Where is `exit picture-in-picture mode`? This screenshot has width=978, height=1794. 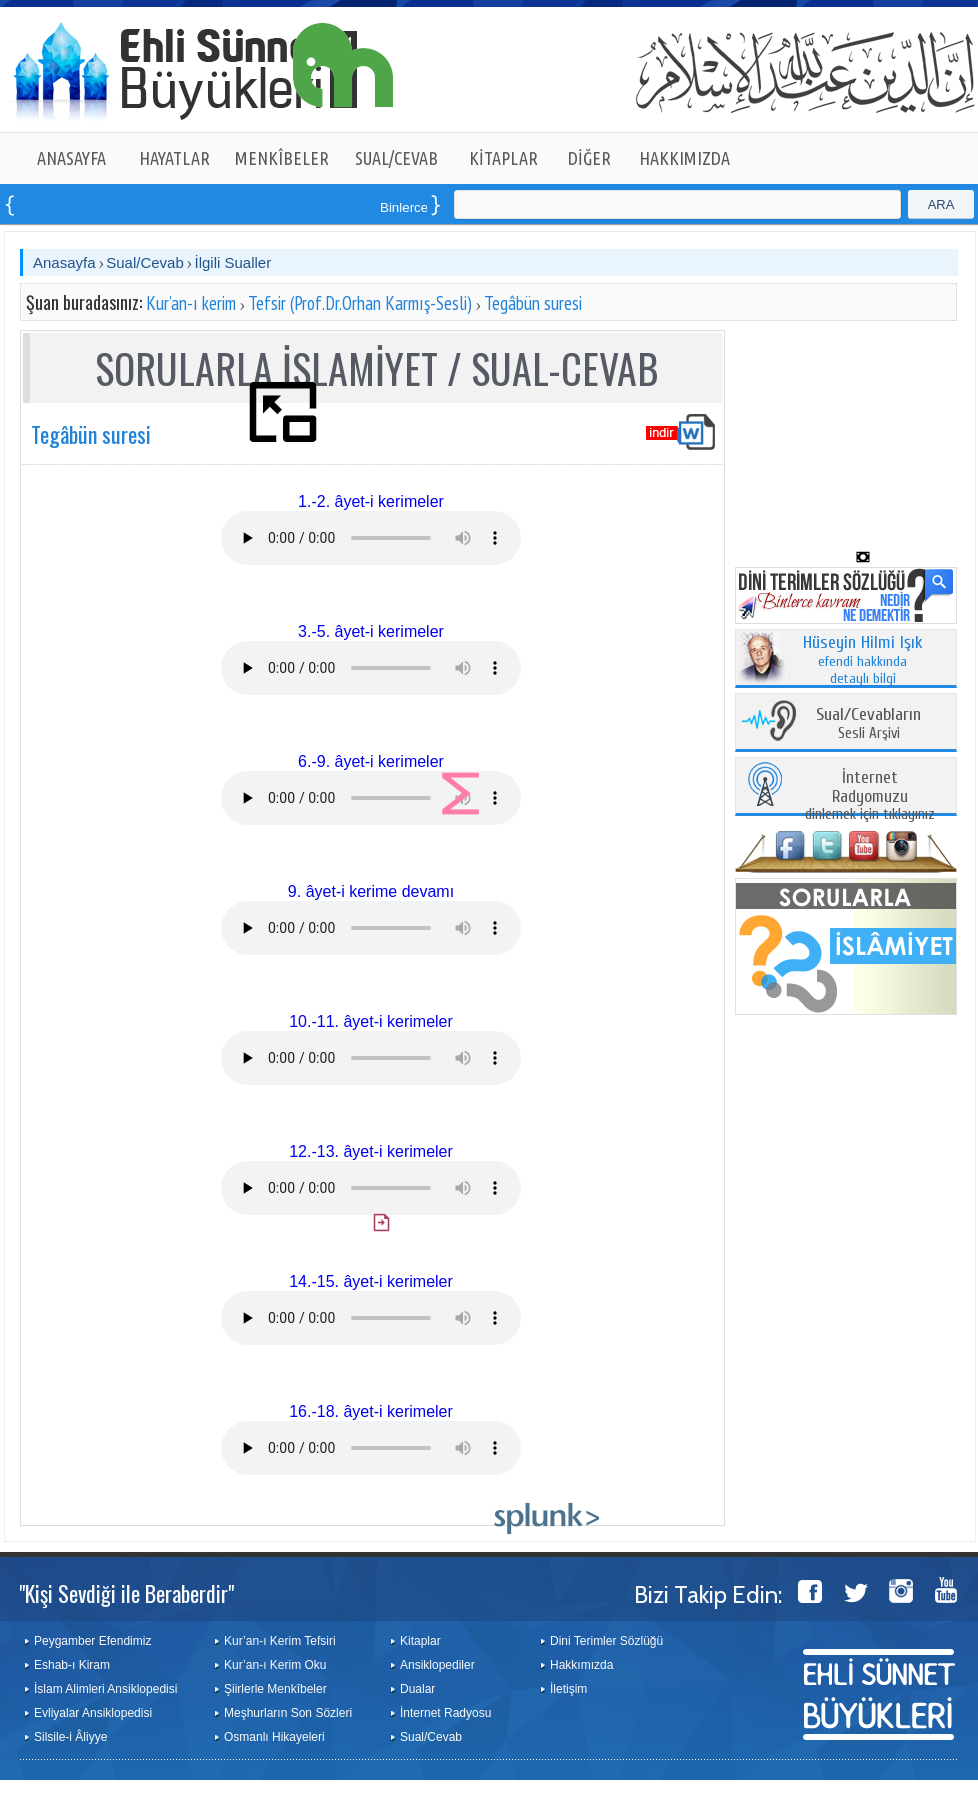
exit picture-in-picture mode is located at coordinates (283, 412).